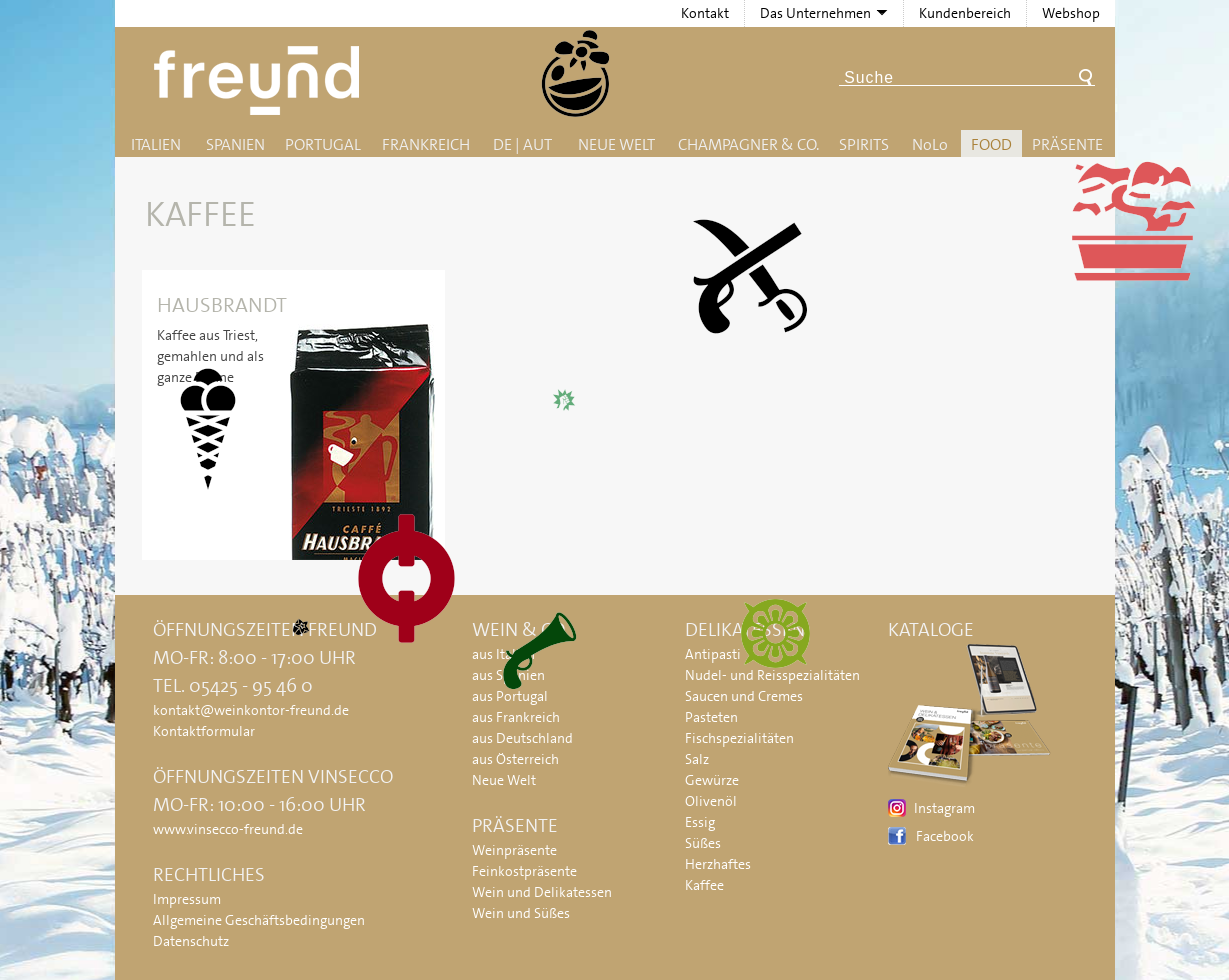  Describe the element at coordinates (406, 578) in the screenshot. I see `select laser gun weapon in game` at that location.